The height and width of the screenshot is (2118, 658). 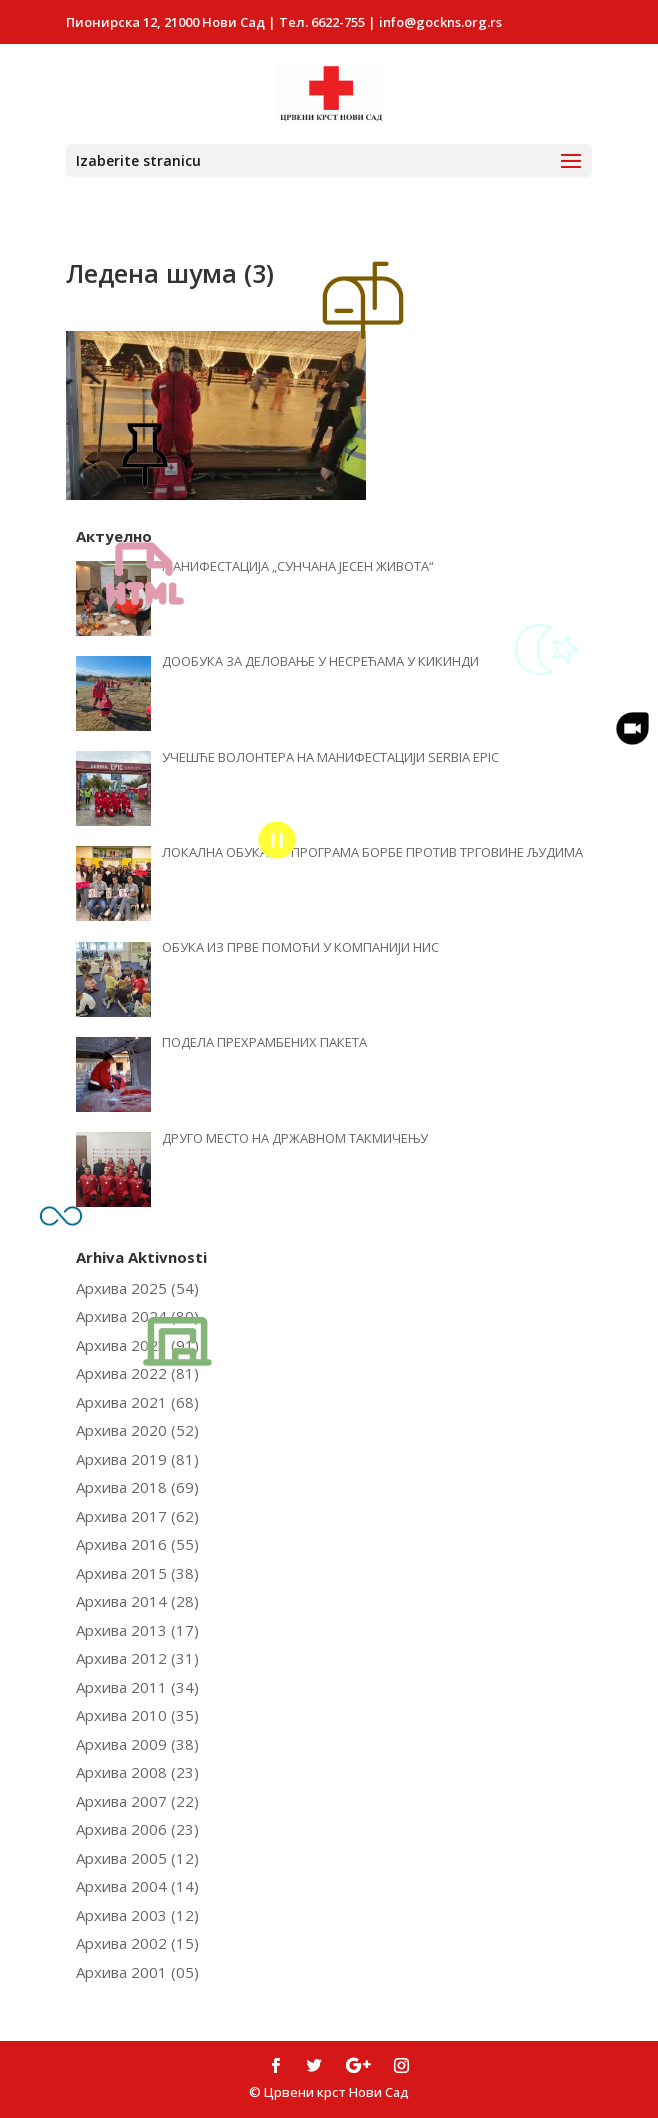 I want to click on open google duo video calling app, so click(x=632, y=728).